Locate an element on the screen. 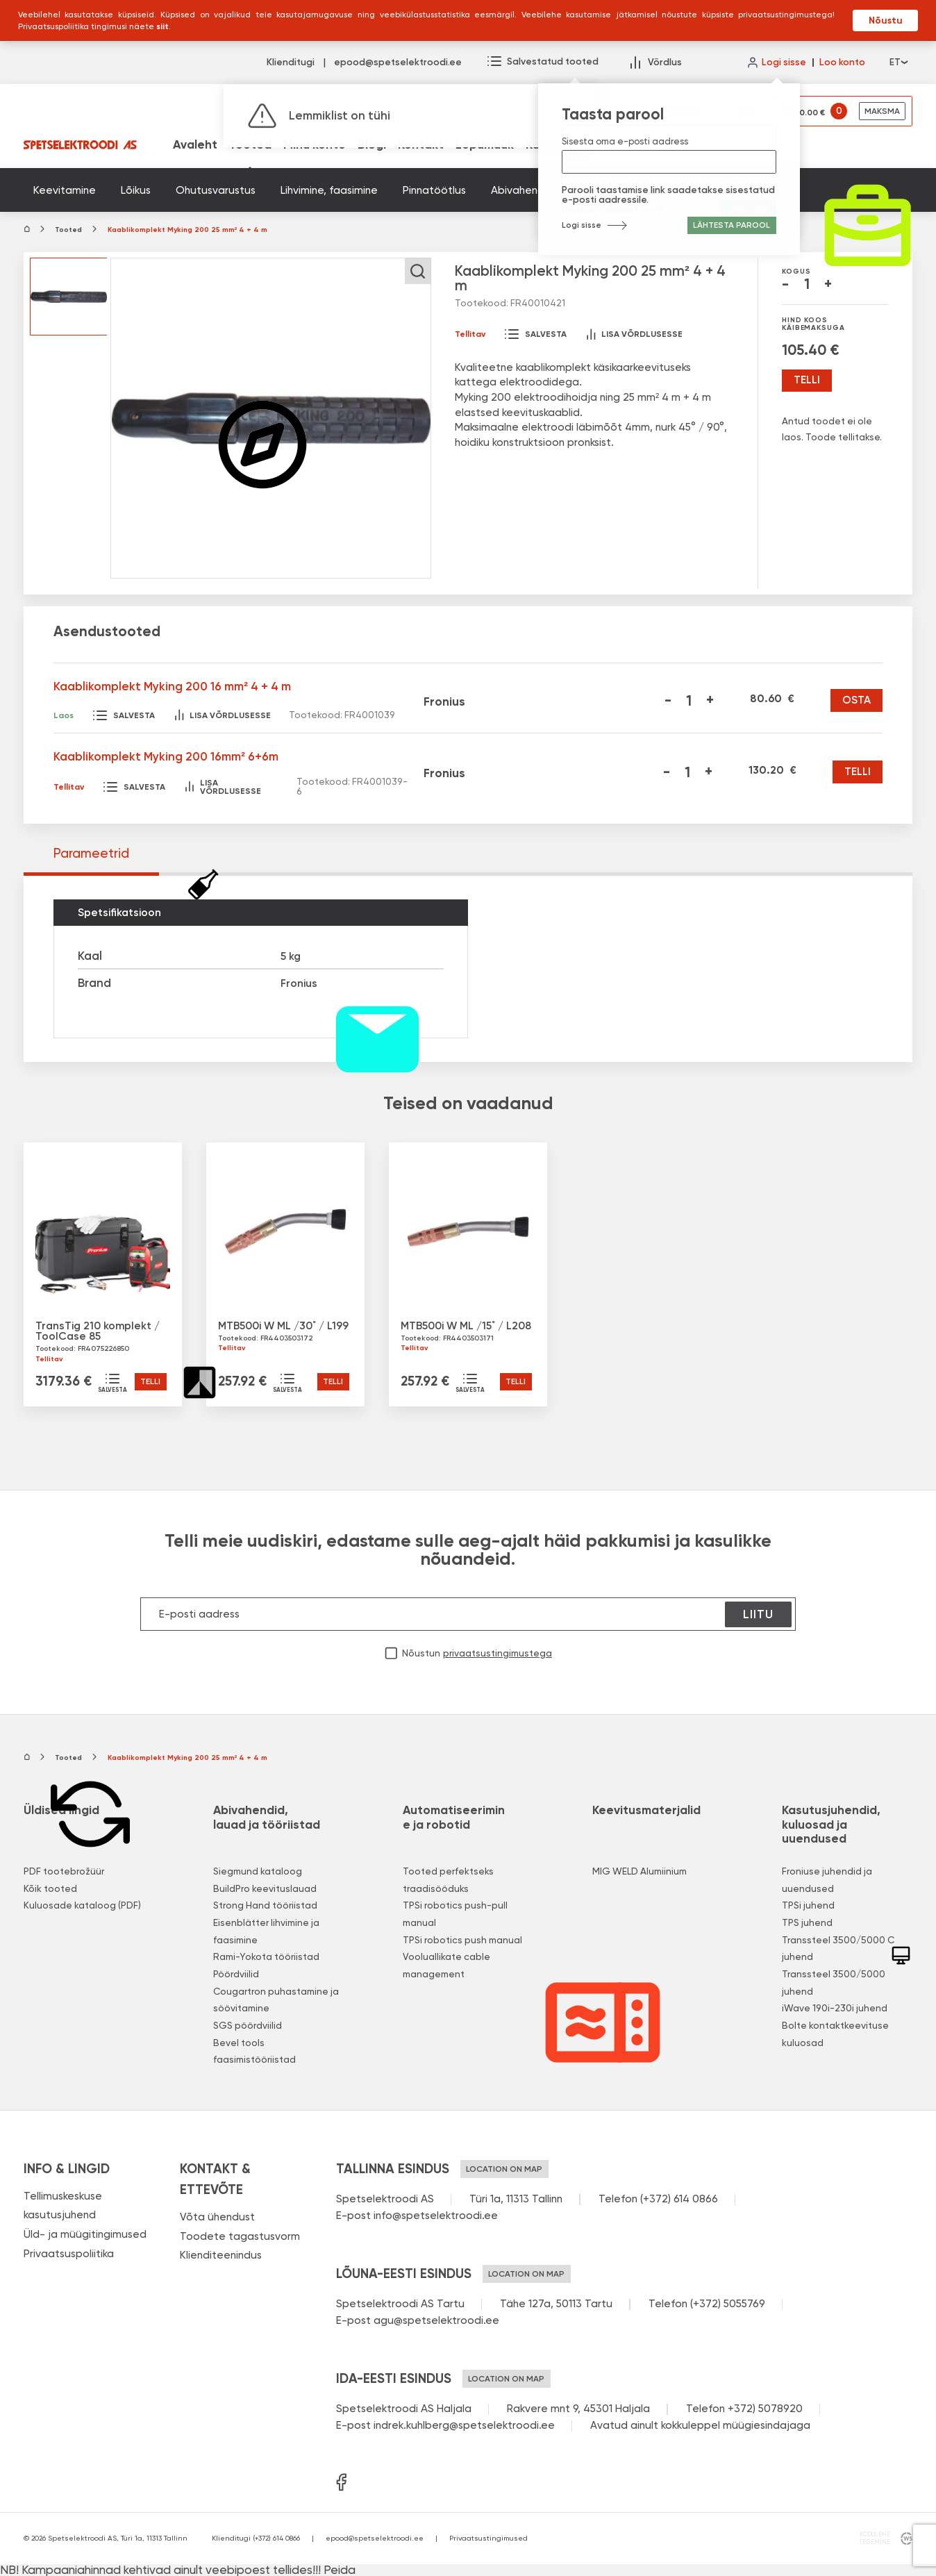 This screenshot has height=2576, width=936. view on desktop display is located at coordinates (901, 1955).